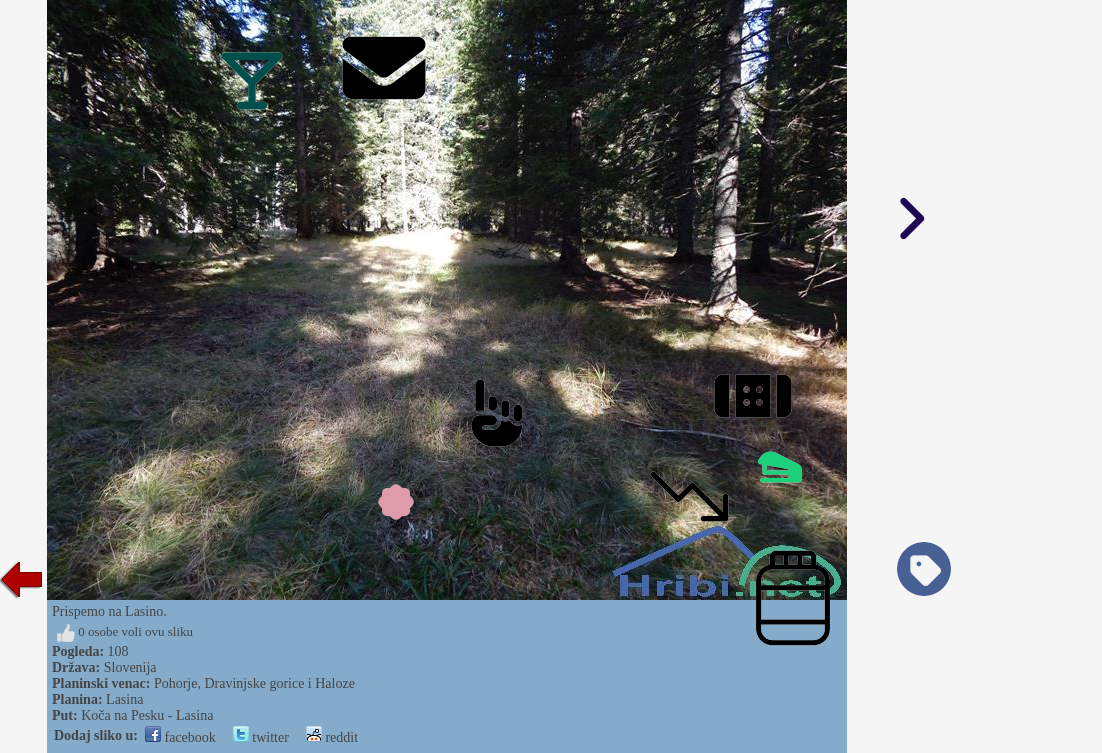 This screenshot has height=753, width=1102. What do you see at coordinates (396, 502) in the screenshot?
I see `indicates an achievement or award badge` at bounding box center [396, 502].